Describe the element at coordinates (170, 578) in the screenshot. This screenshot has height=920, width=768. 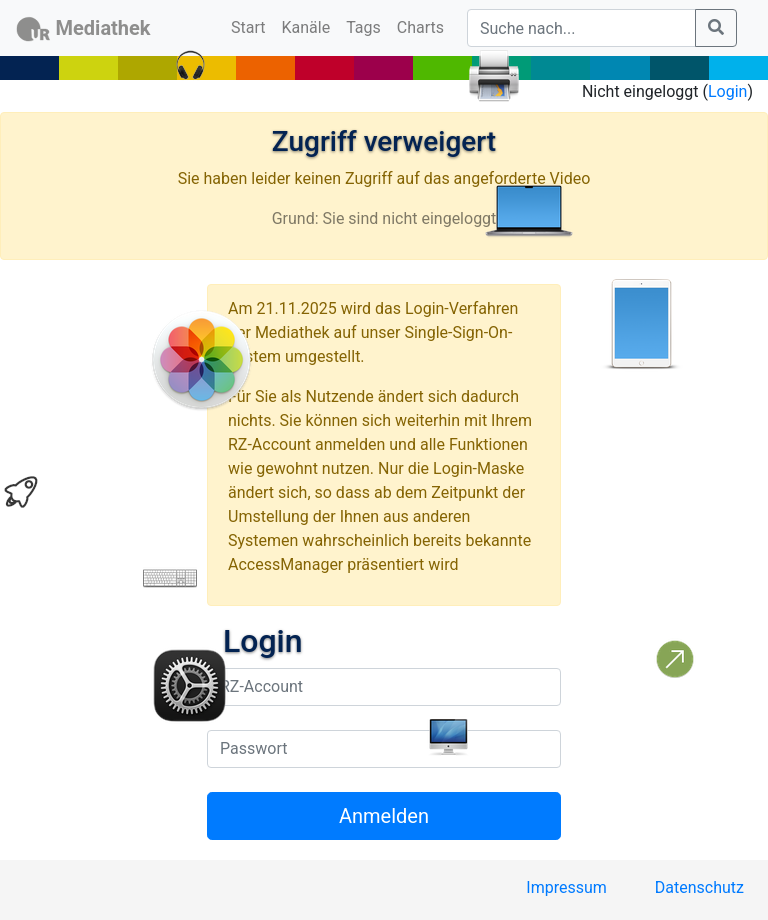
I see `connect an extended keyboard via bluetooth` at that location.